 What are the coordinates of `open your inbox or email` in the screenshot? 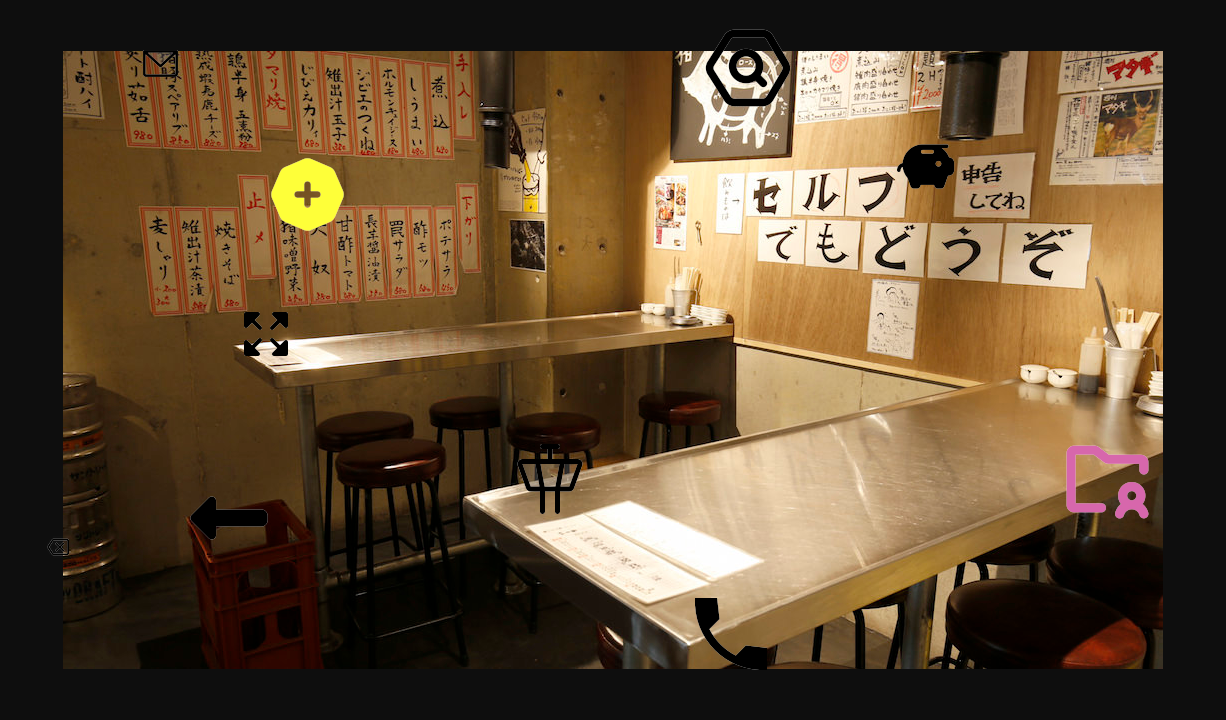 It's located at (160, 63).